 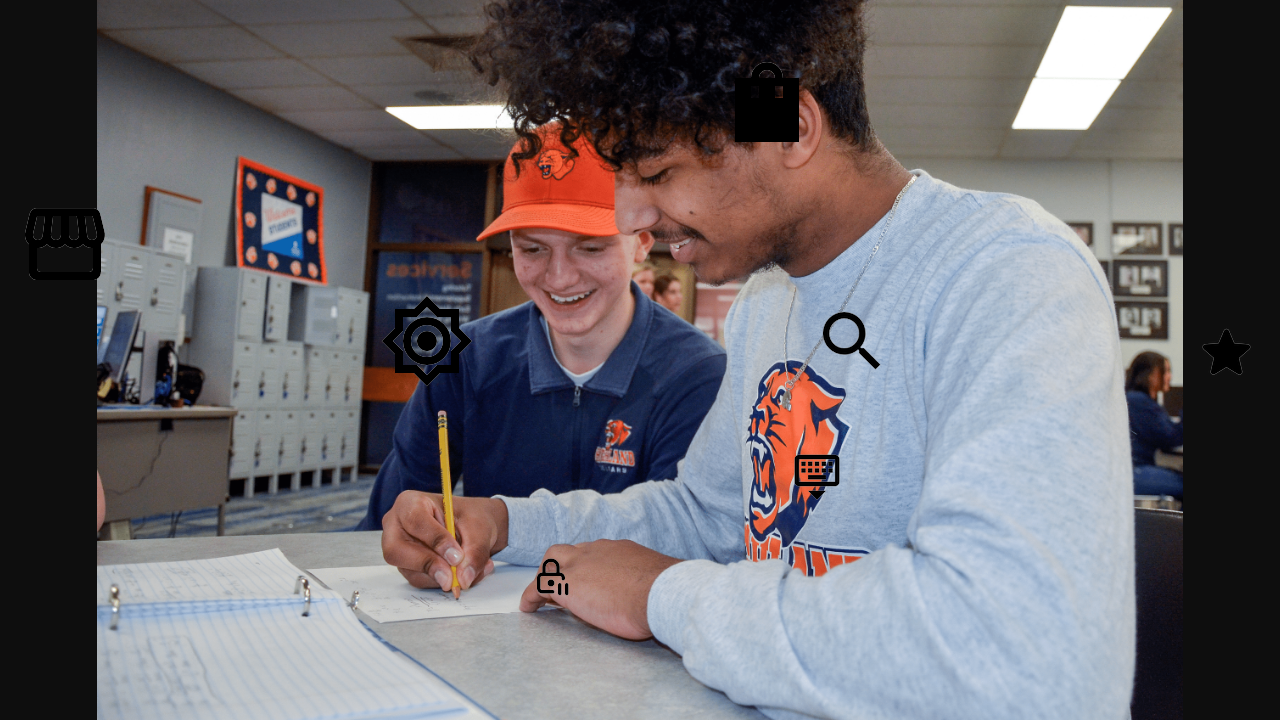 What do you see at coordinates (1226, 352) in the screenshot?
I see `add item to favorites` at bounding box center [1226, 352].